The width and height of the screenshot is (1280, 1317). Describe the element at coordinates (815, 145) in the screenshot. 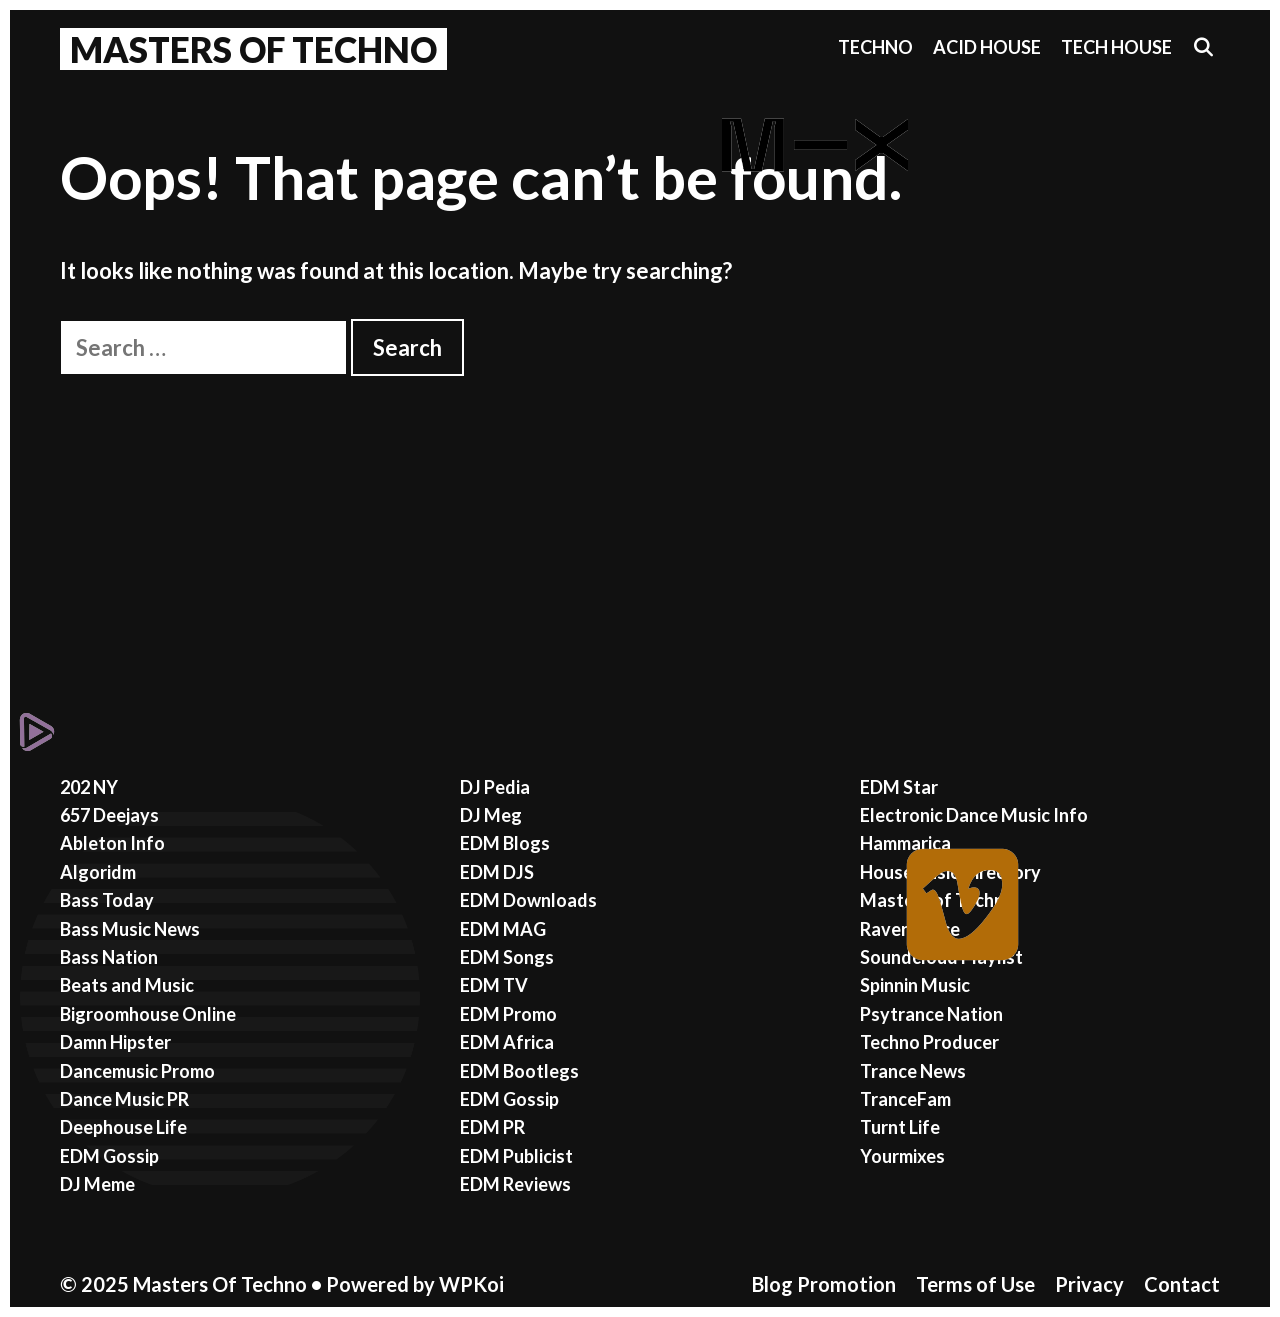

I see `open mixcloud app` at that location.